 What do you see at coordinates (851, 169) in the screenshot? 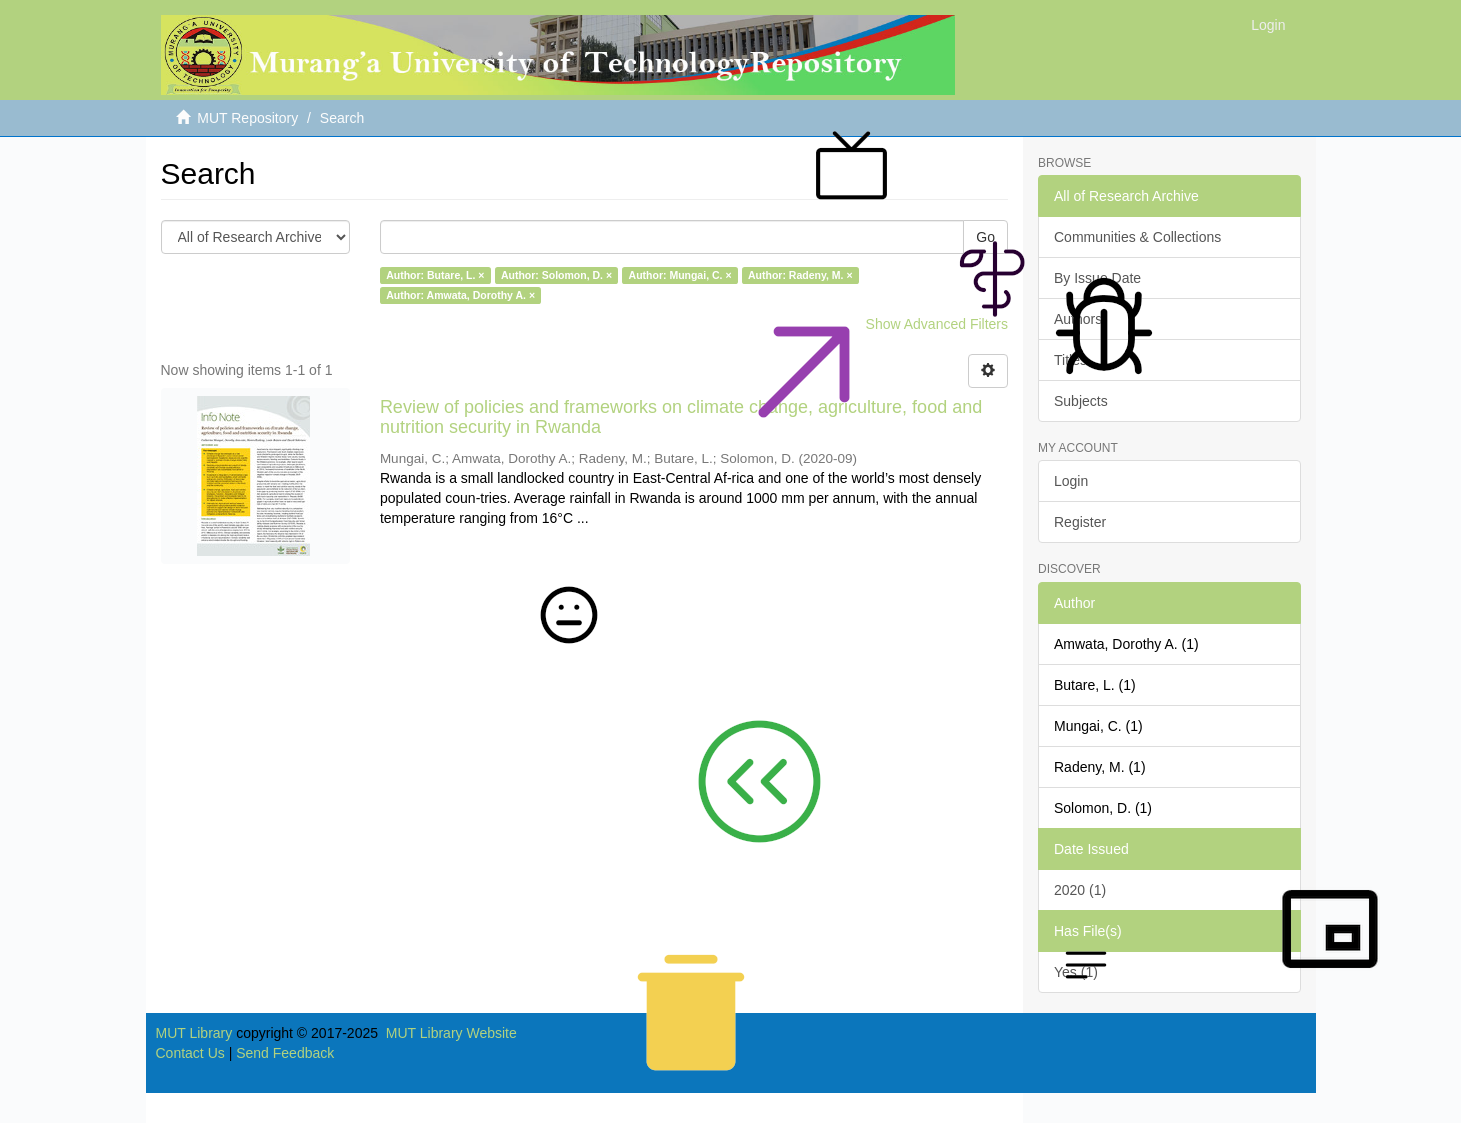
I see `access tv or video streaming content` at bounding box center [851, 169].